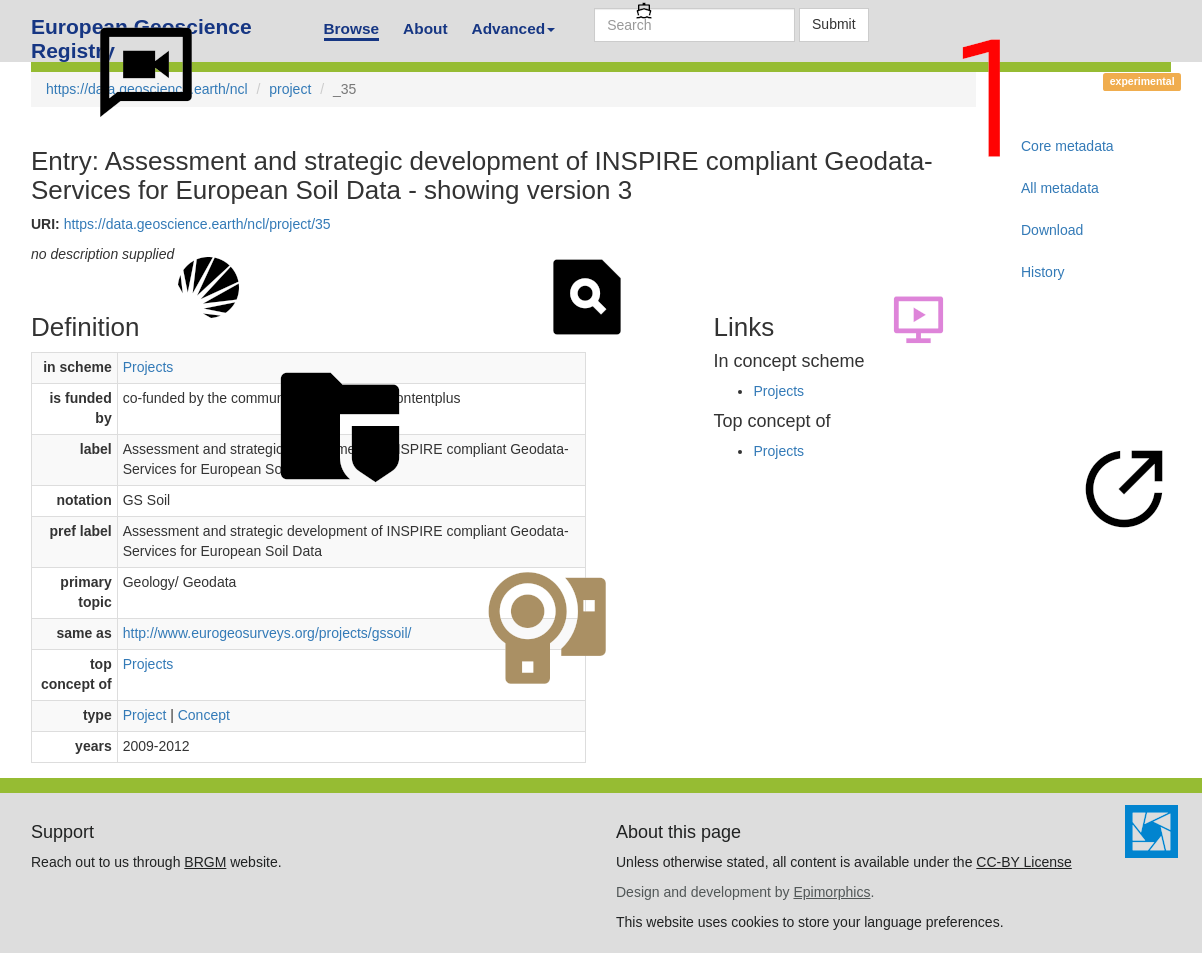  What do you see at coordinates (1124, 489) in the screenshot?
I see `share this content with others` at bounding box center [1124, 489].